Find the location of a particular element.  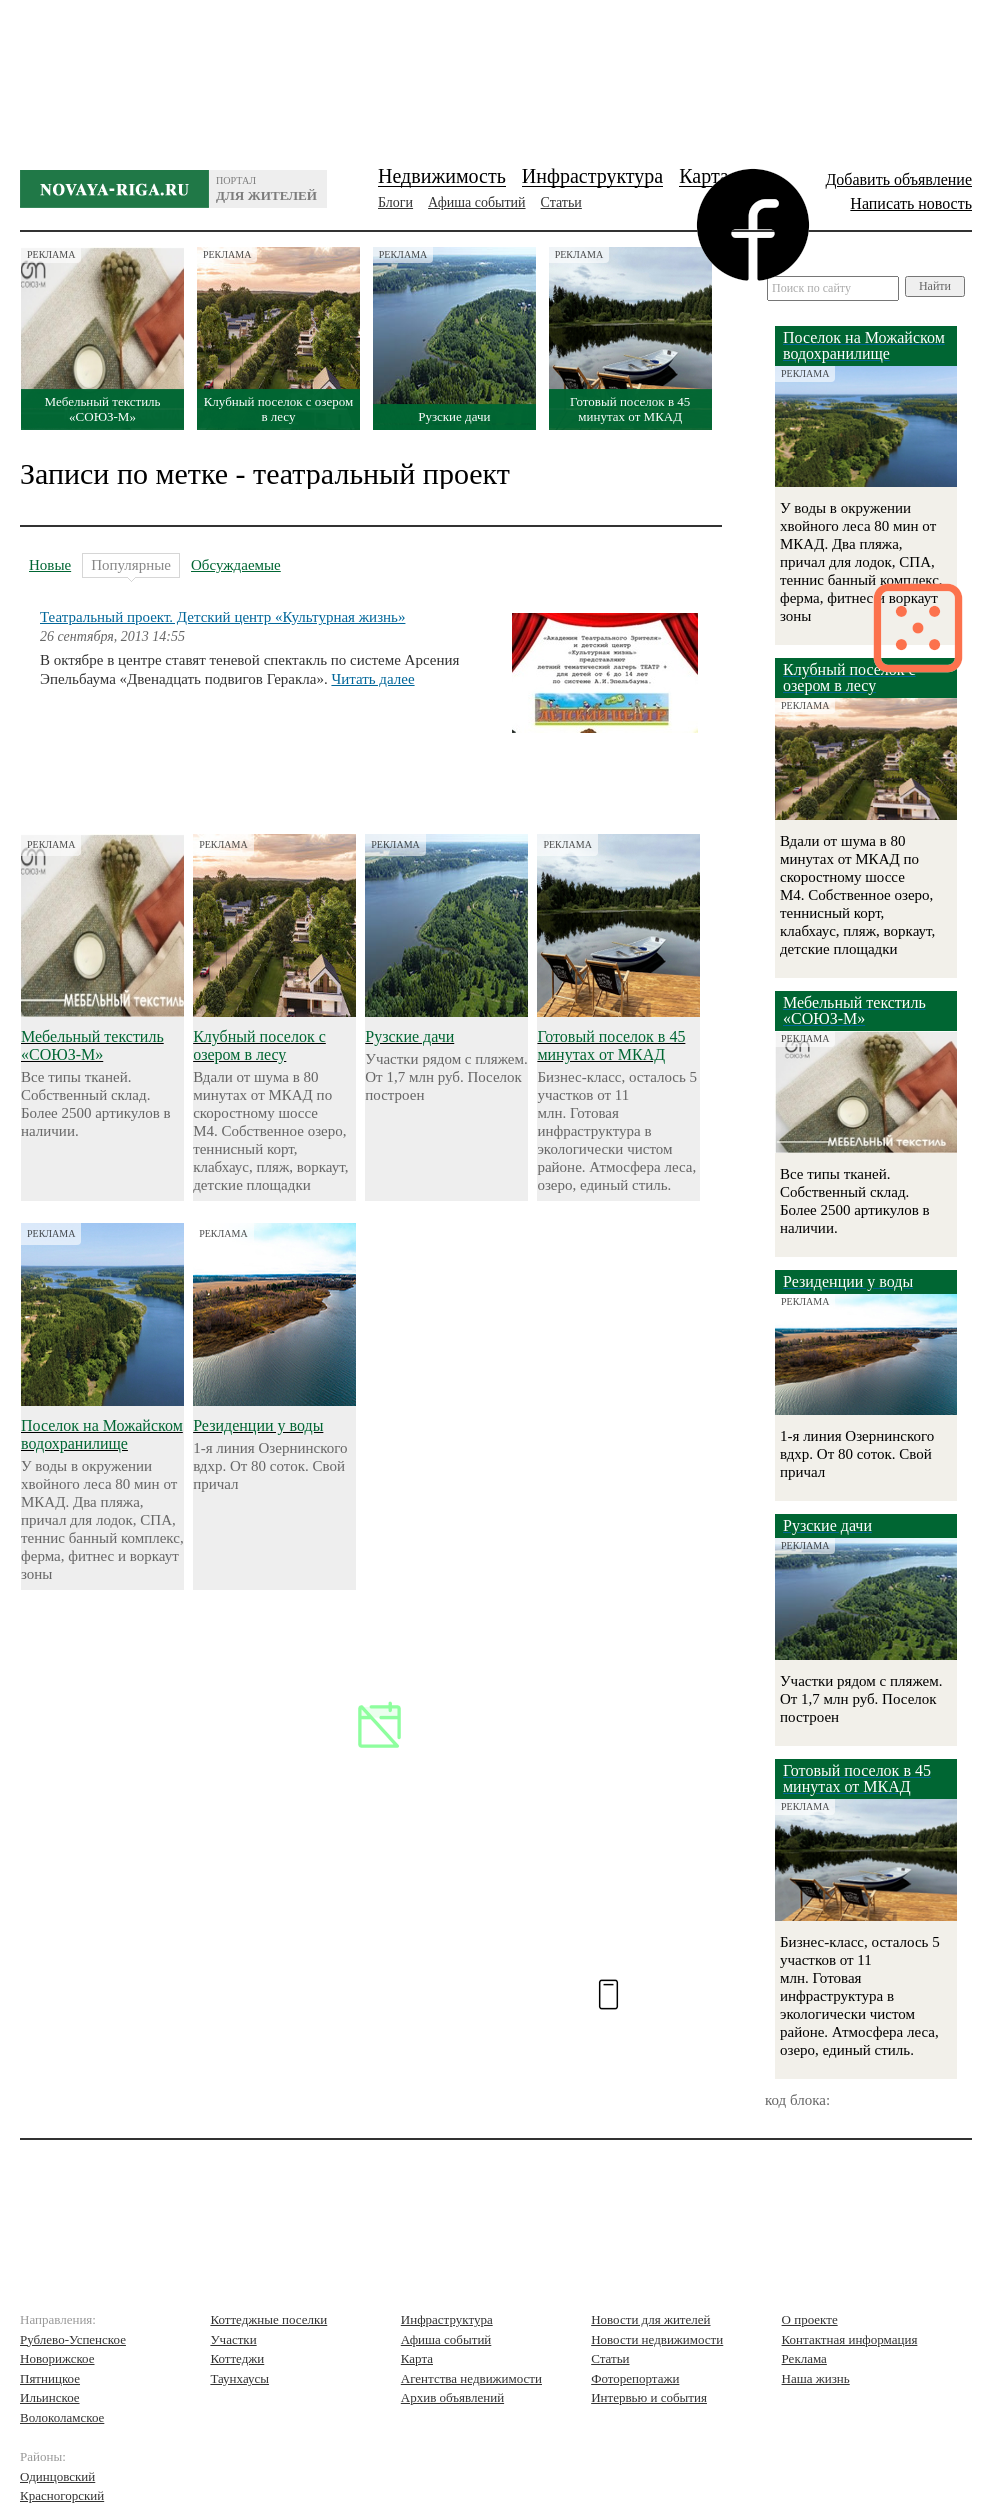

roll dice or generate random number is located at coordinates (918, 628).